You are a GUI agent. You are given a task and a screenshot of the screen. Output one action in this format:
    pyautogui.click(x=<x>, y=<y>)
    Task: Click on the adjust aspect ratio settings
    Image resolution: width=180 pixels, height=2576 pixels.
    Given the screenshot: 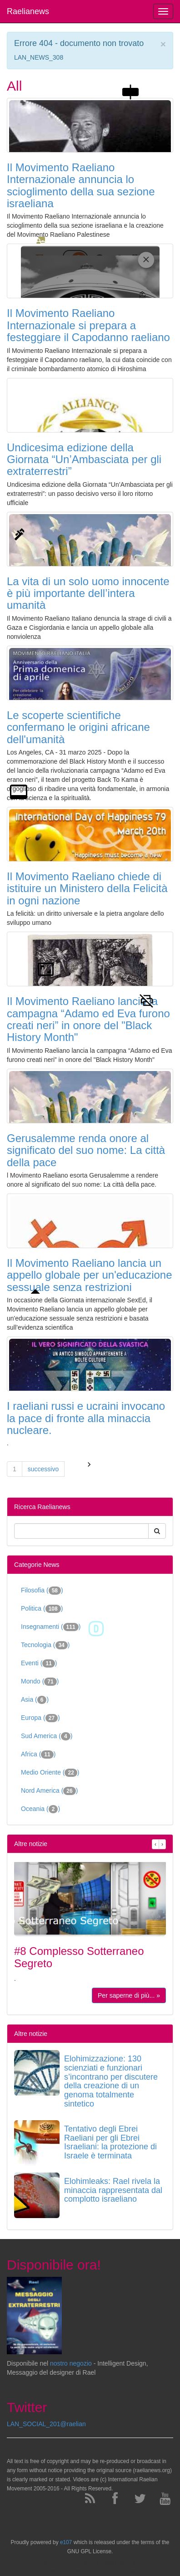 What is the action you would take?
    pyautogui.click(x=45, y=969)
    